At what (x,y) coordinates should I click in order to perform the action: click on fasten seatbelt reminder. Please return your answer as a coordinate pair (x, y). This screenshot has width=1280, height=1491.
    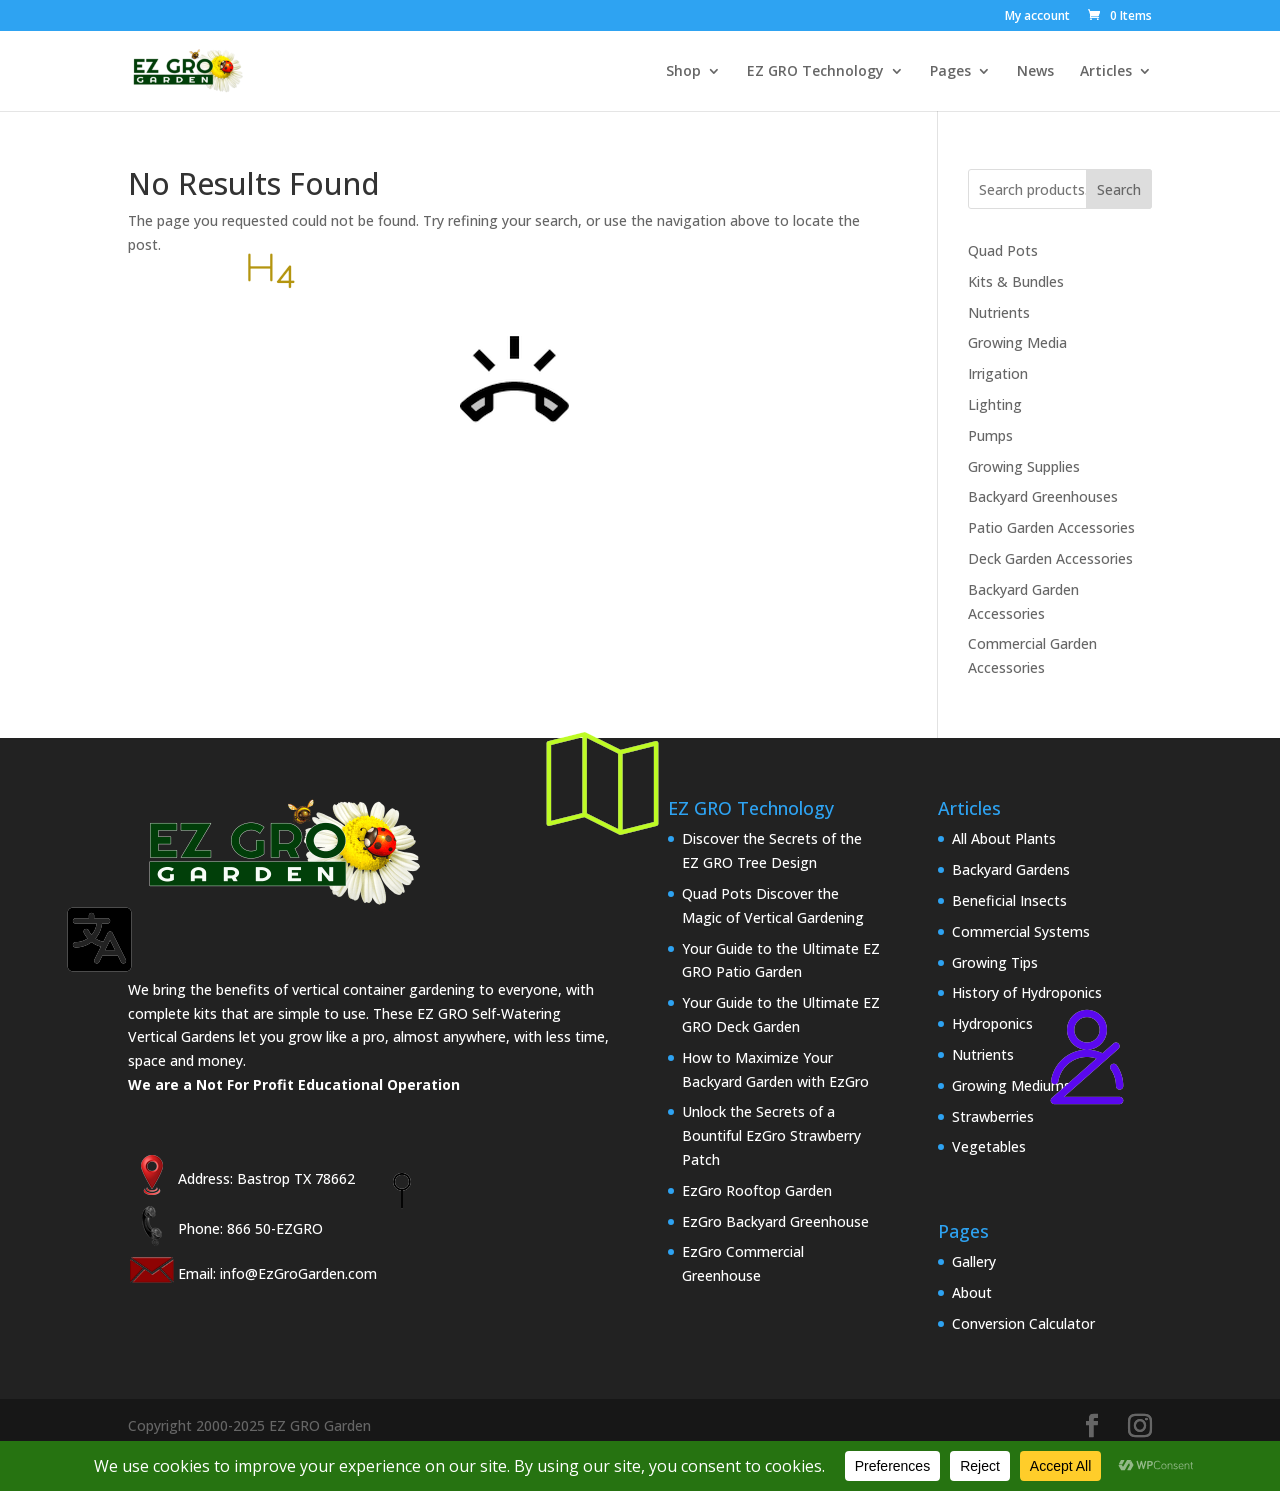
    Looking at the image, I should click on (1087, 1057).